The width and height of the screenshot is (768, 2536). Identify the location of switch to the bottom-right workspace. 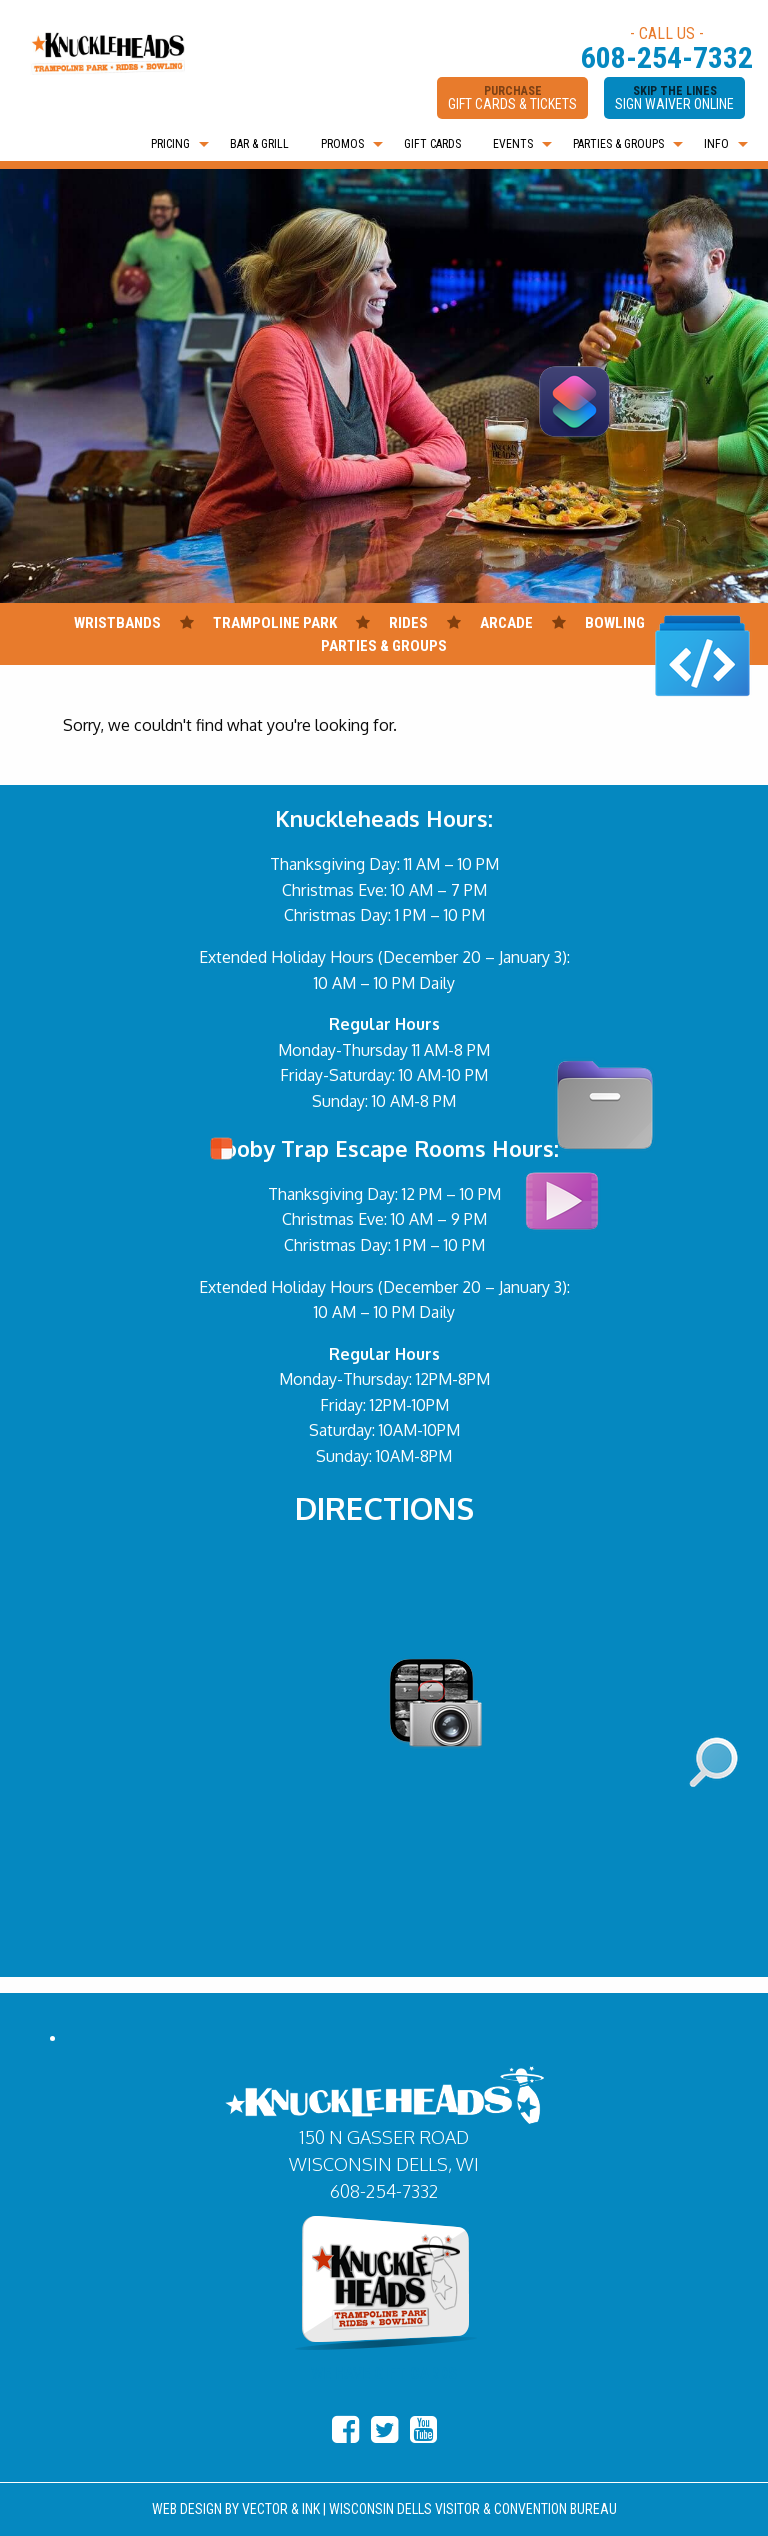
(221, 1148).